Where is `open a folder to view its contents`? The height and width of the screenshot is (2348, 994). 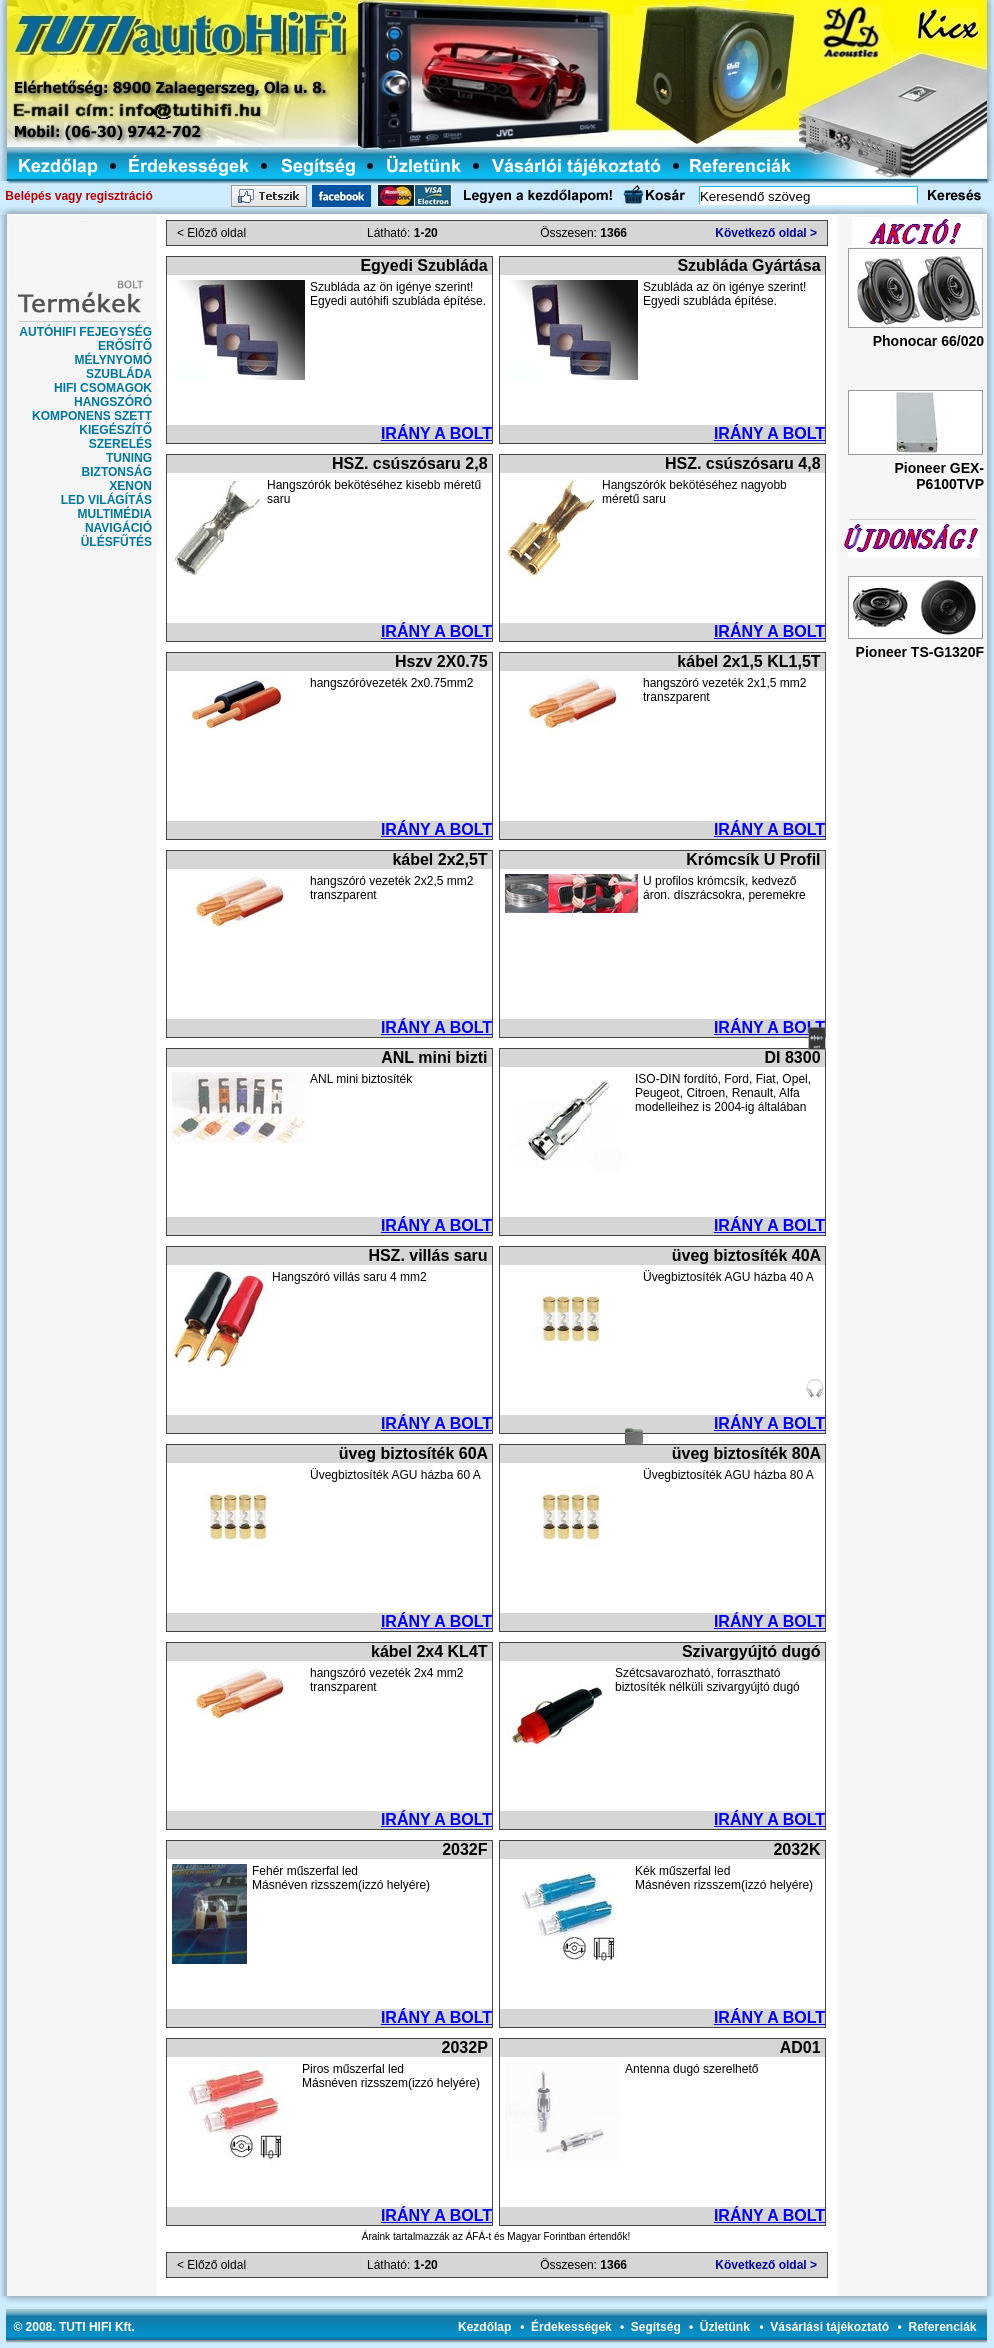 open a folder to view its contents is located at coordinates (634, 1436).